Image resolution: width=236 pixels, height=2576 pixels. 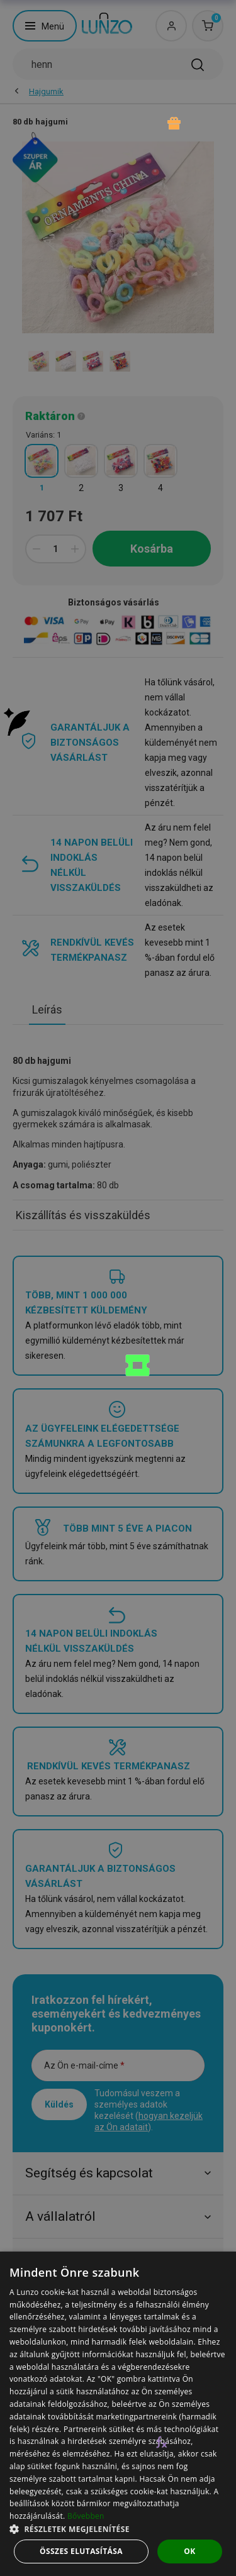 I want to click on compose with AI writing assistance, so click(x=19, y=723).